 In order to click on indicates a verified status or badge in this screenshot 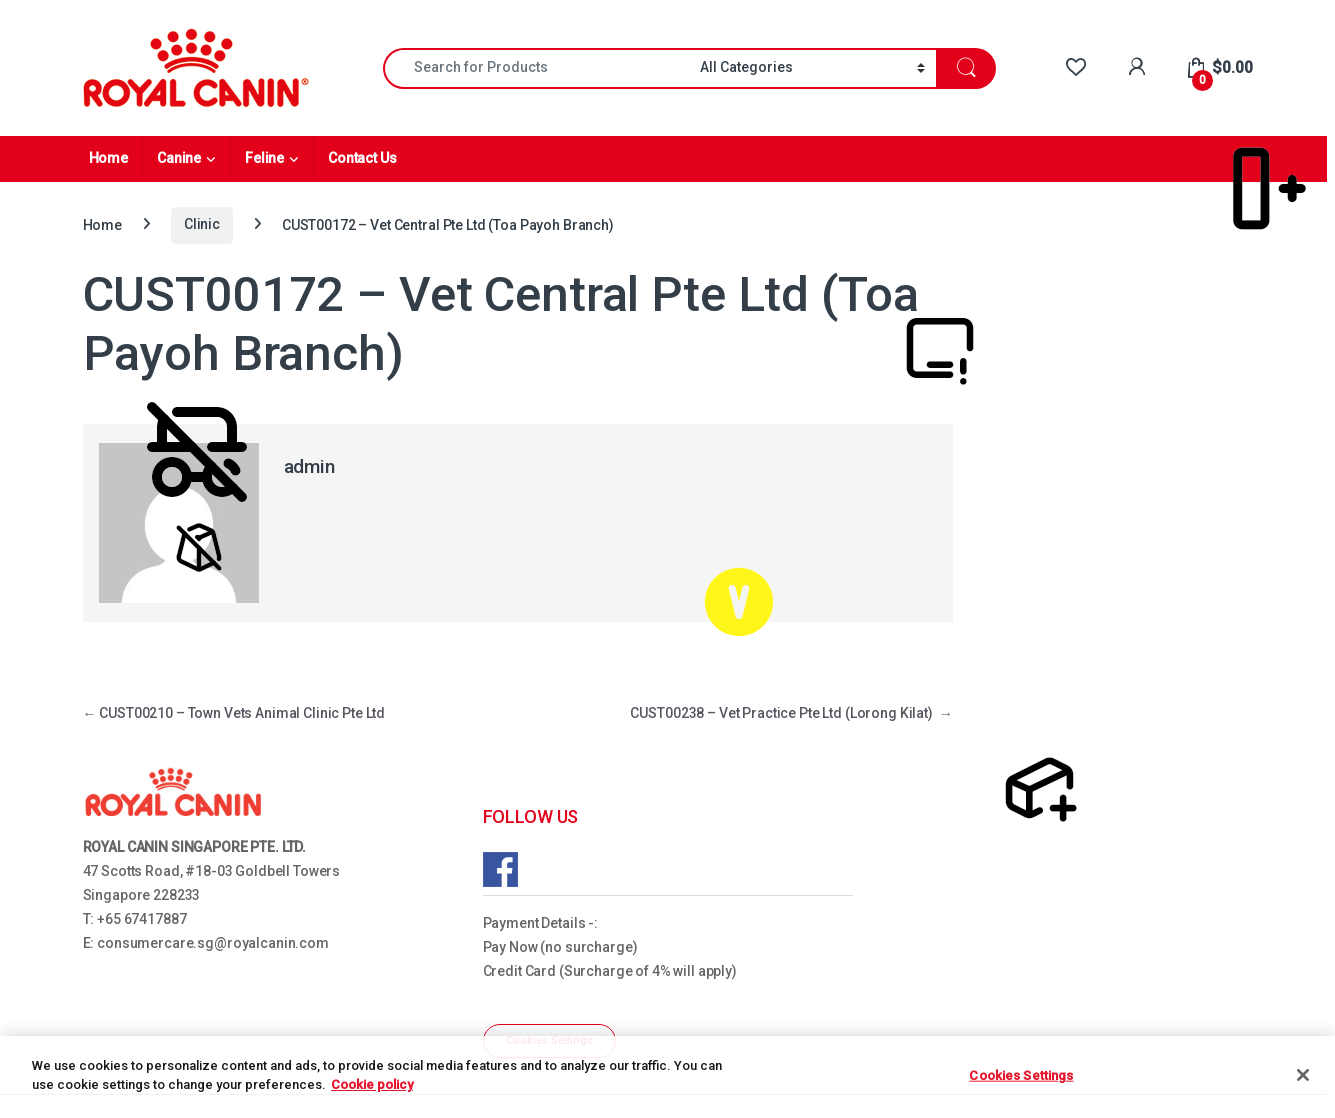, I will do `click(739, 602)`.